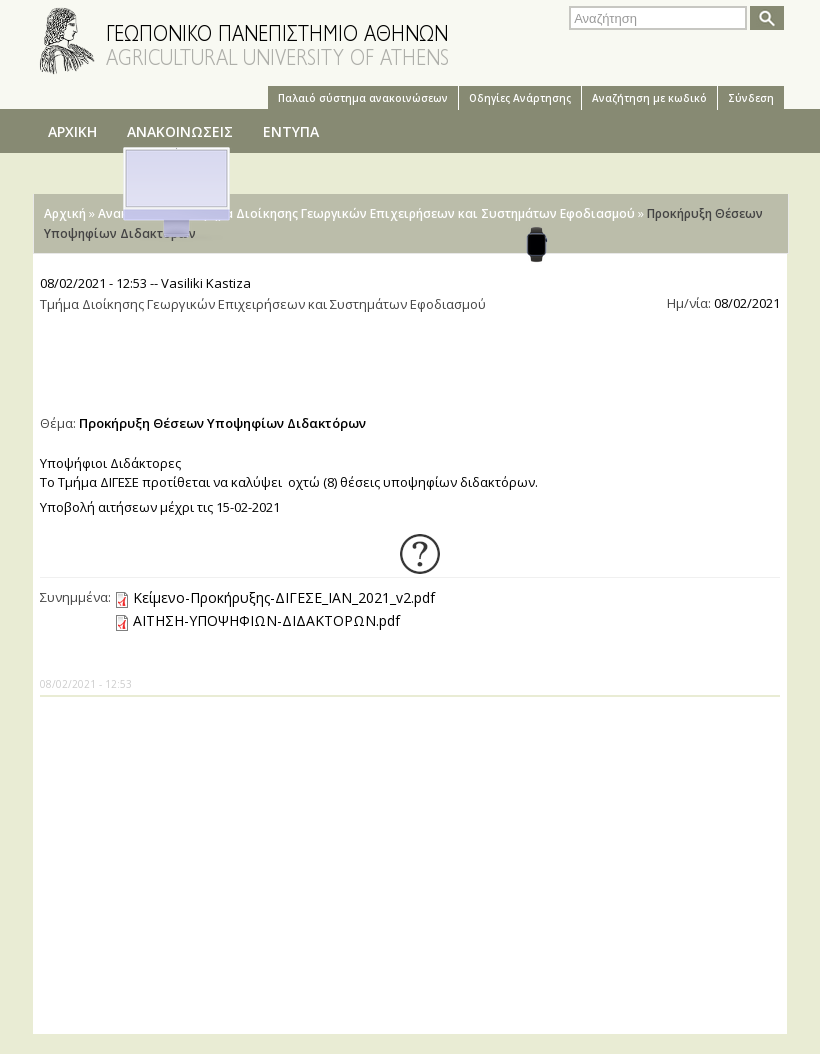  What do you see at coordinates (536, 244) in the screenshot?
I see `apple watch series 6 device icon` at bounding box center [536, 244].